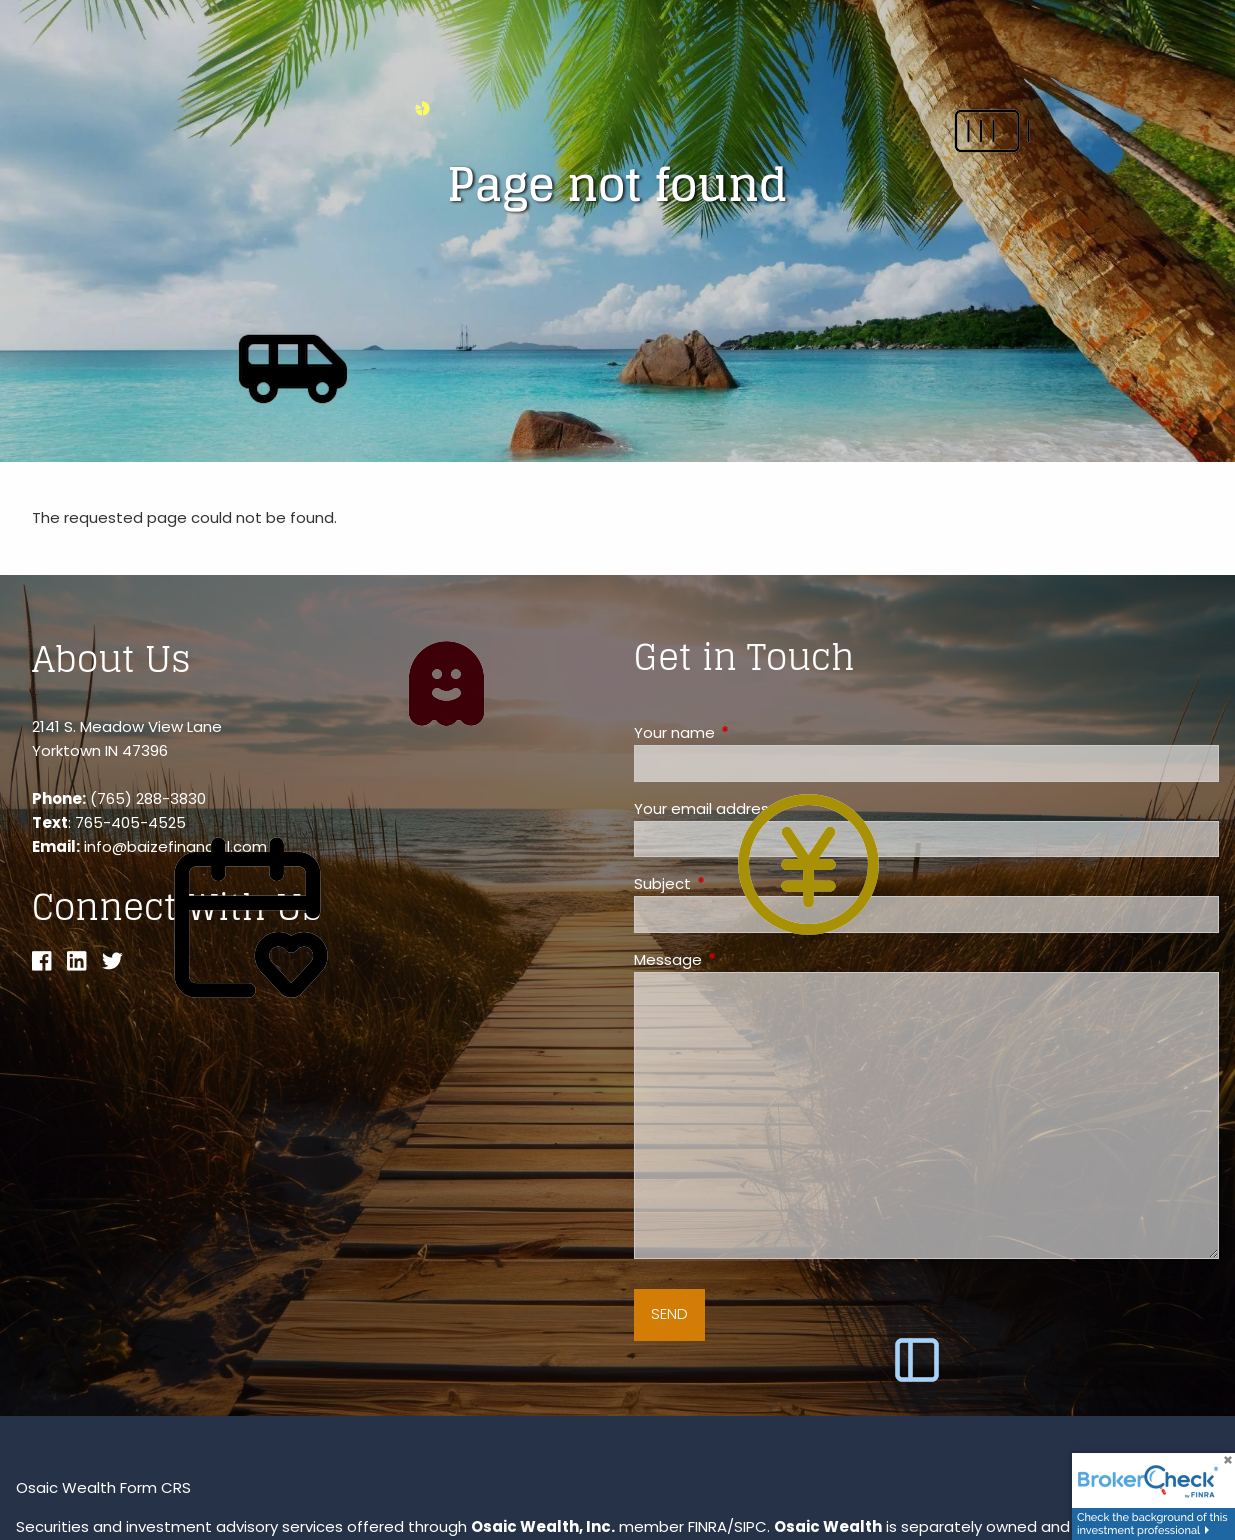 The width and height of the screenshot is (1235, 1540). I want to click on toggle incognito or ghost mode, so click(446, 683).